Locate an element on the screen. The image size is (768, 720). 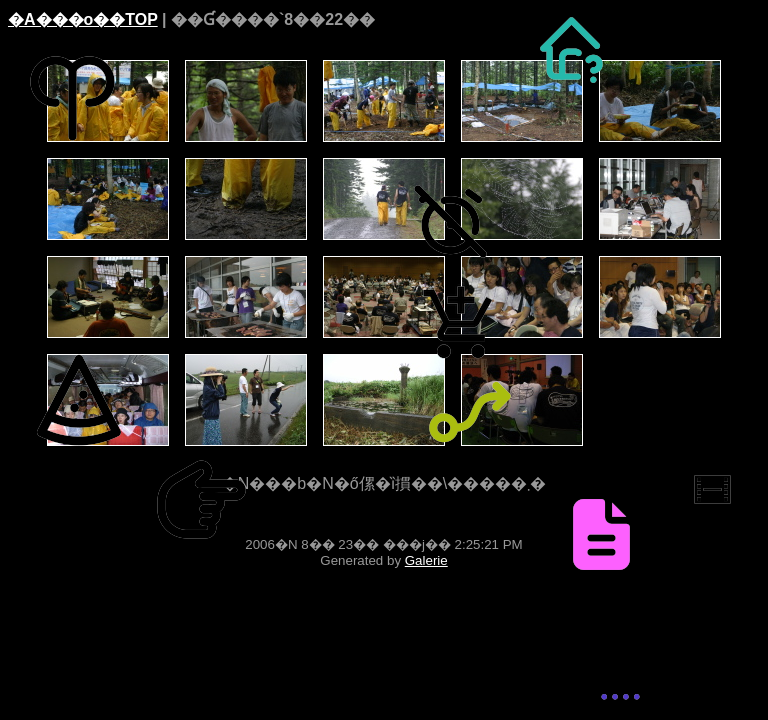
navigate to the next step in a workflow is located at coordinates (470, 412).